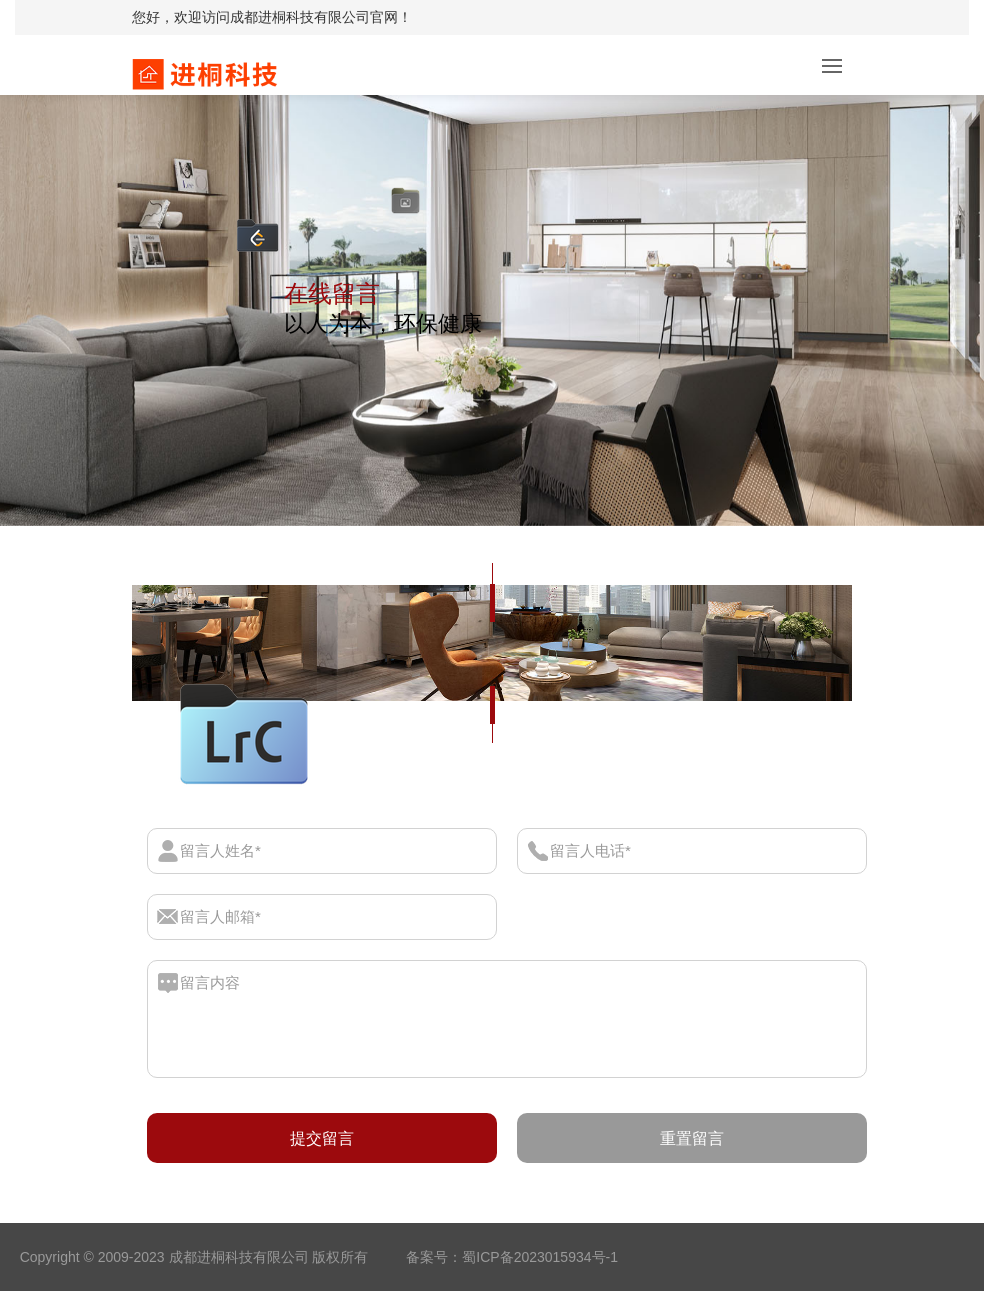 This screenshot has height=1291, width=984. What do you see at coordinates (257, 236) in the screenshot?
I see `open your leetcode practice files folder` at bounding box center [257, 236].